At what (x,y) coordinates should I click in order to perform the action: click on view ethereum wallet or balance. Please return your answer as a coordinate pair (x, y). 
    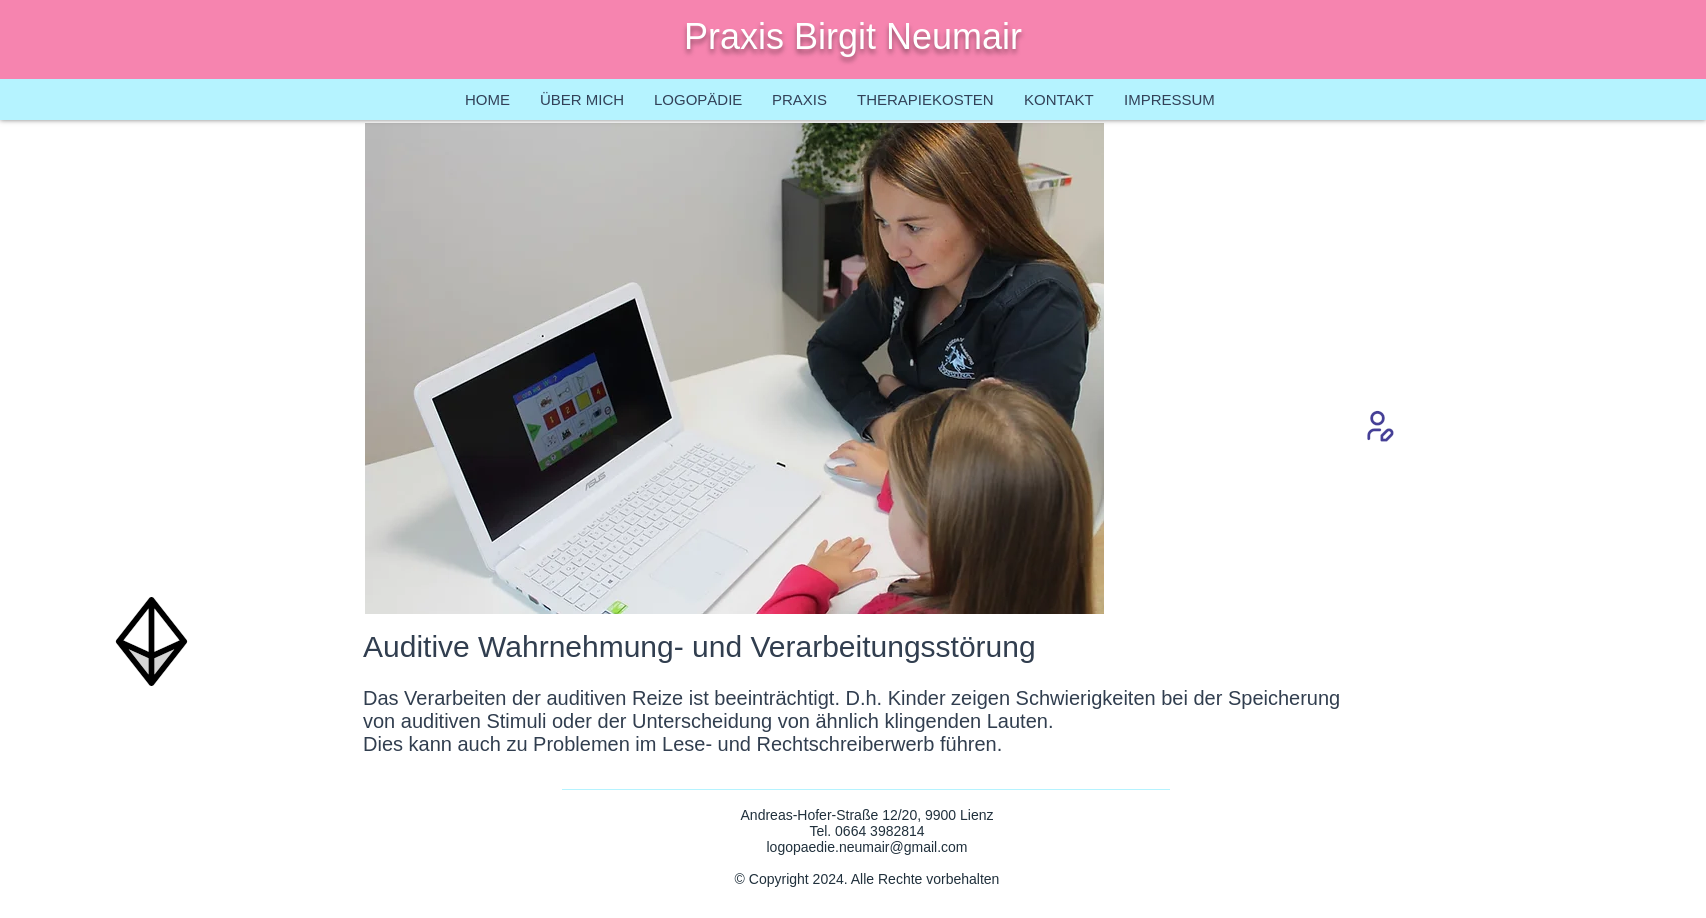
    Looking at the image, I should click on (151, 641).